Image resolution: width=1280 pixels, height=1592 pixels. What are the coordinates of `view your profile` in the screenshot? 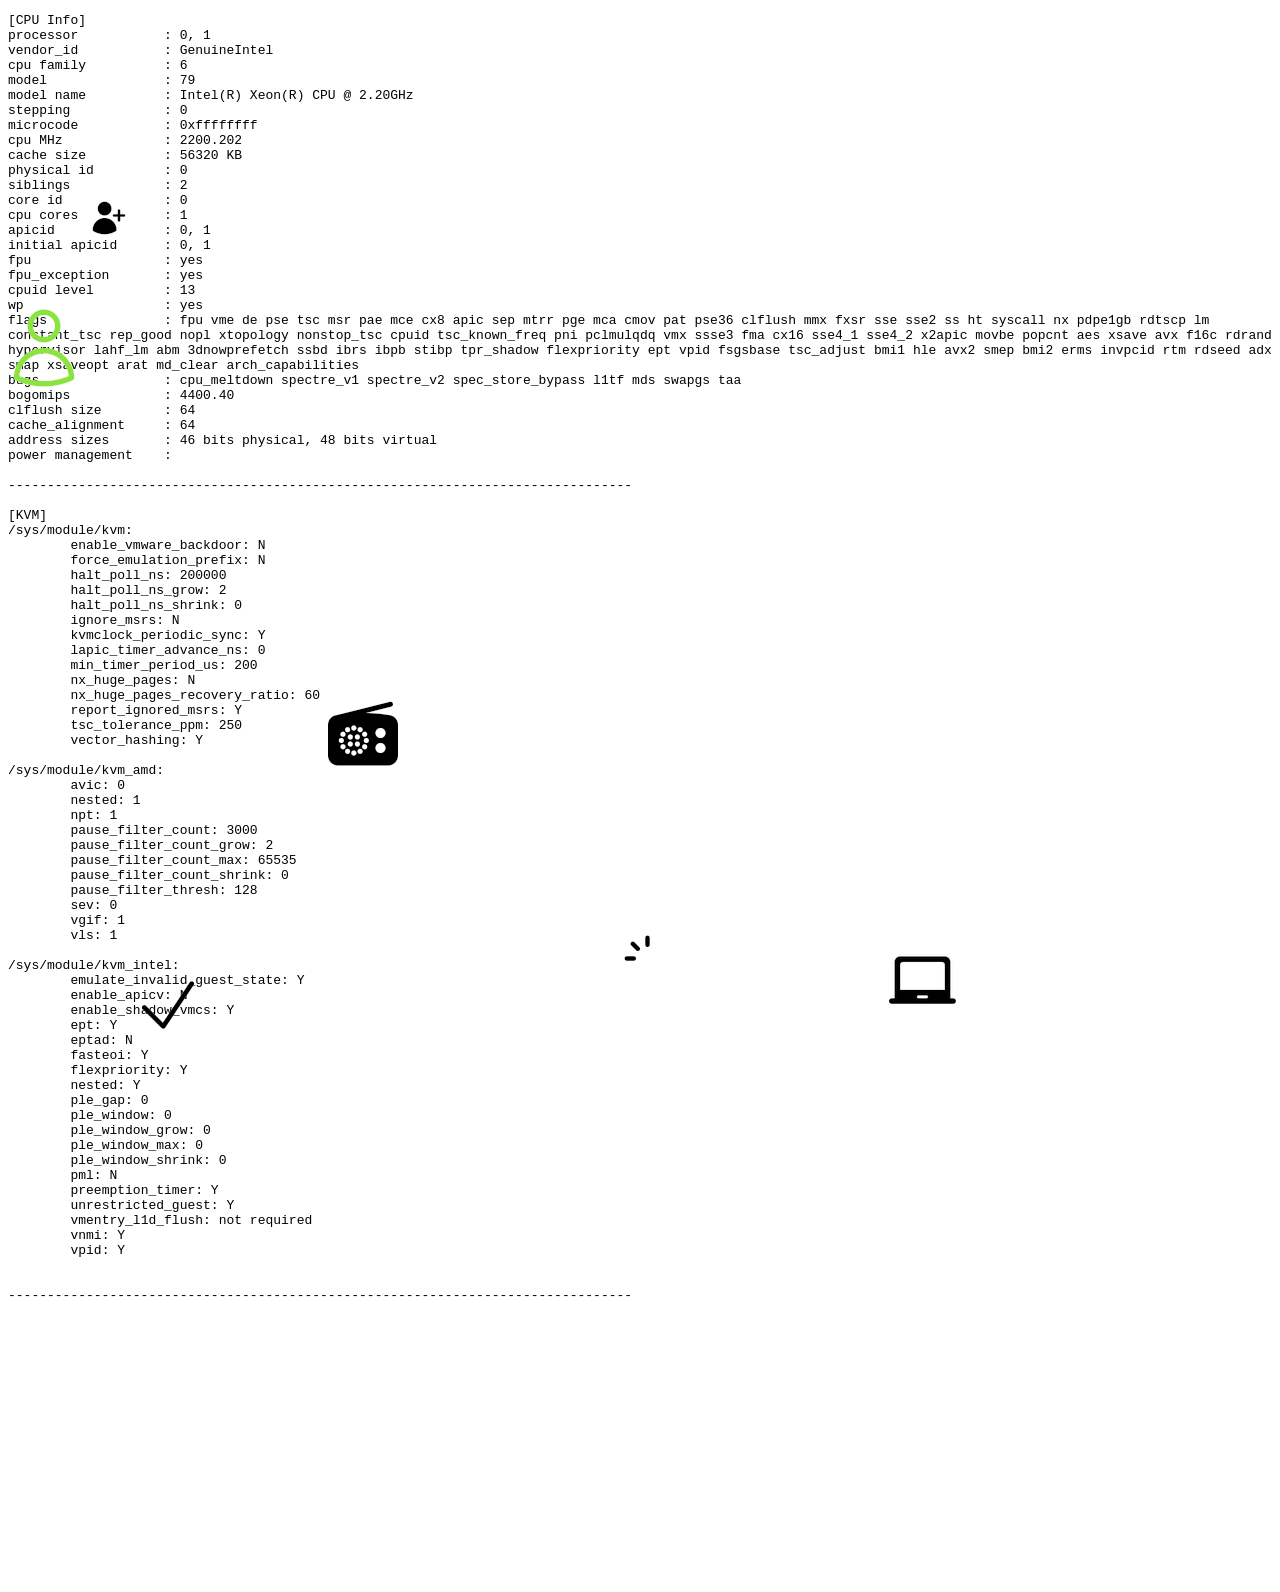 It's located at (44, 348).